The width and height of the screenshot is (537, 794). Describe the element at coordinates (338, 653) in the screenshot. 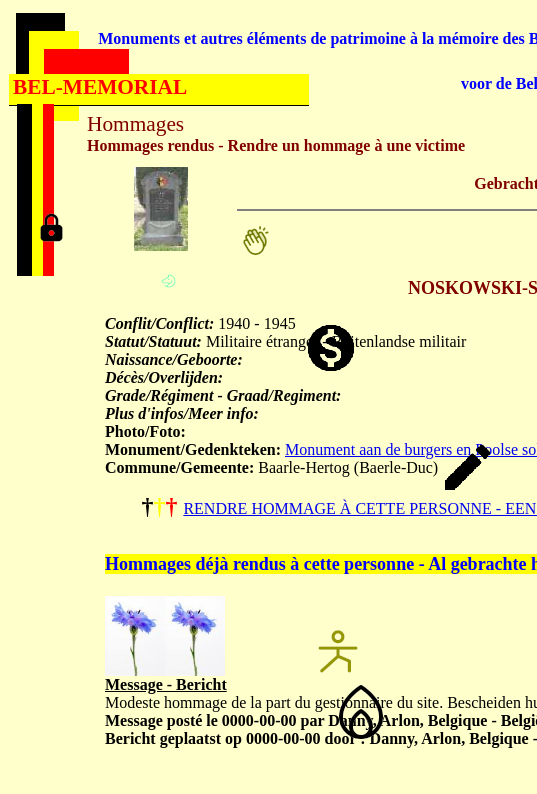

I see `access tai chi or meditation exercises` at that location.